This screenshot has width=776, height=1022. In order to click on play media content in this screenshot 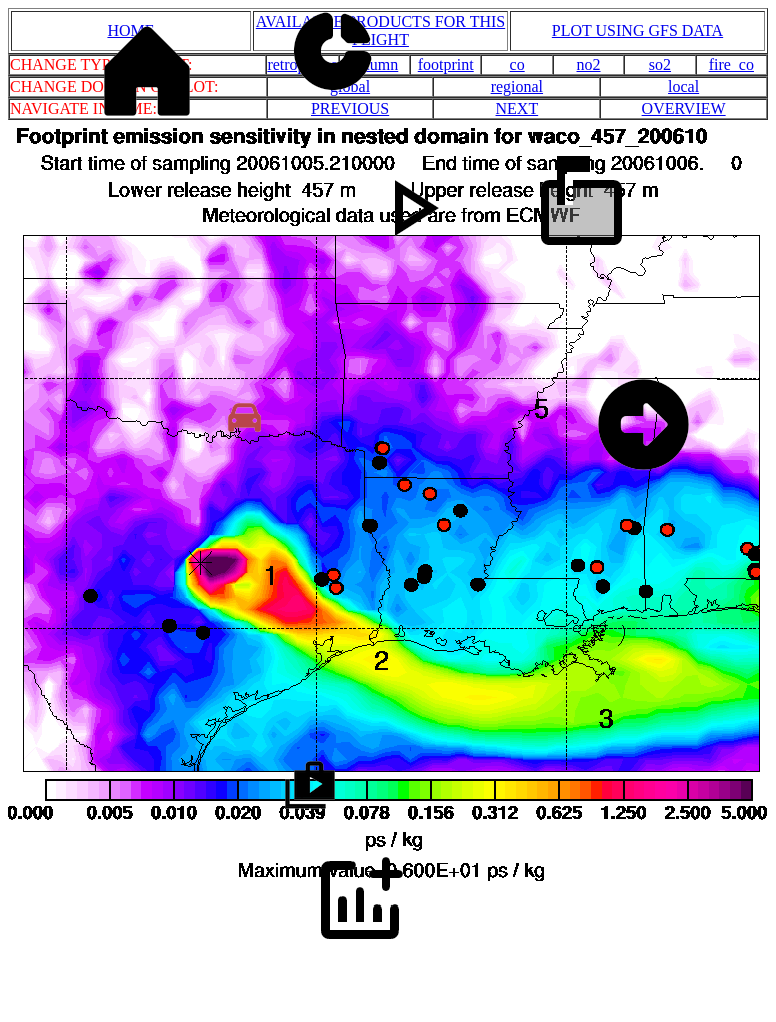, I will do `click(411, 208)`.